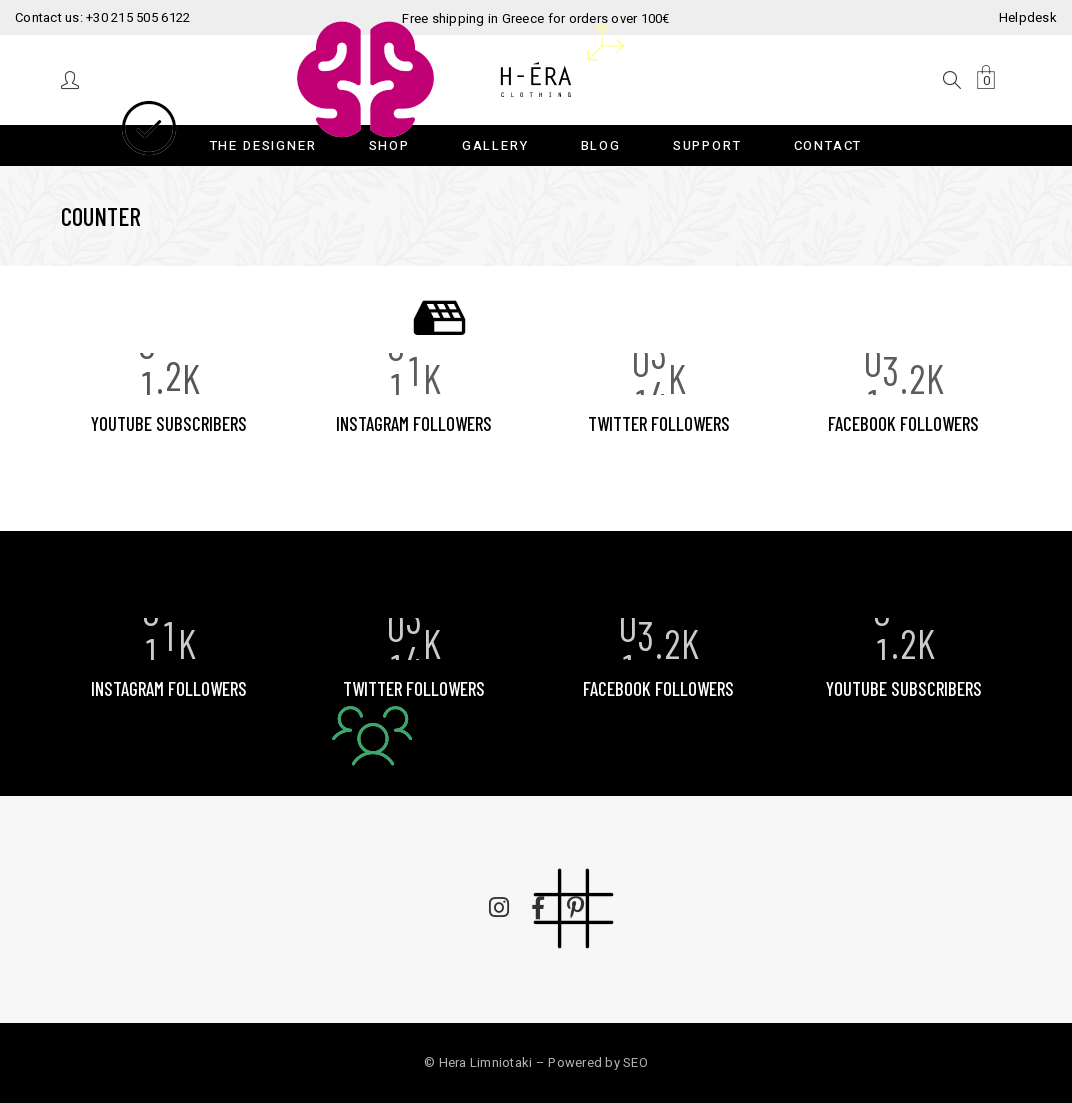 This screenshot has width=1072, height=1103. I want to click on add or view hashtags, so click(573, 908).